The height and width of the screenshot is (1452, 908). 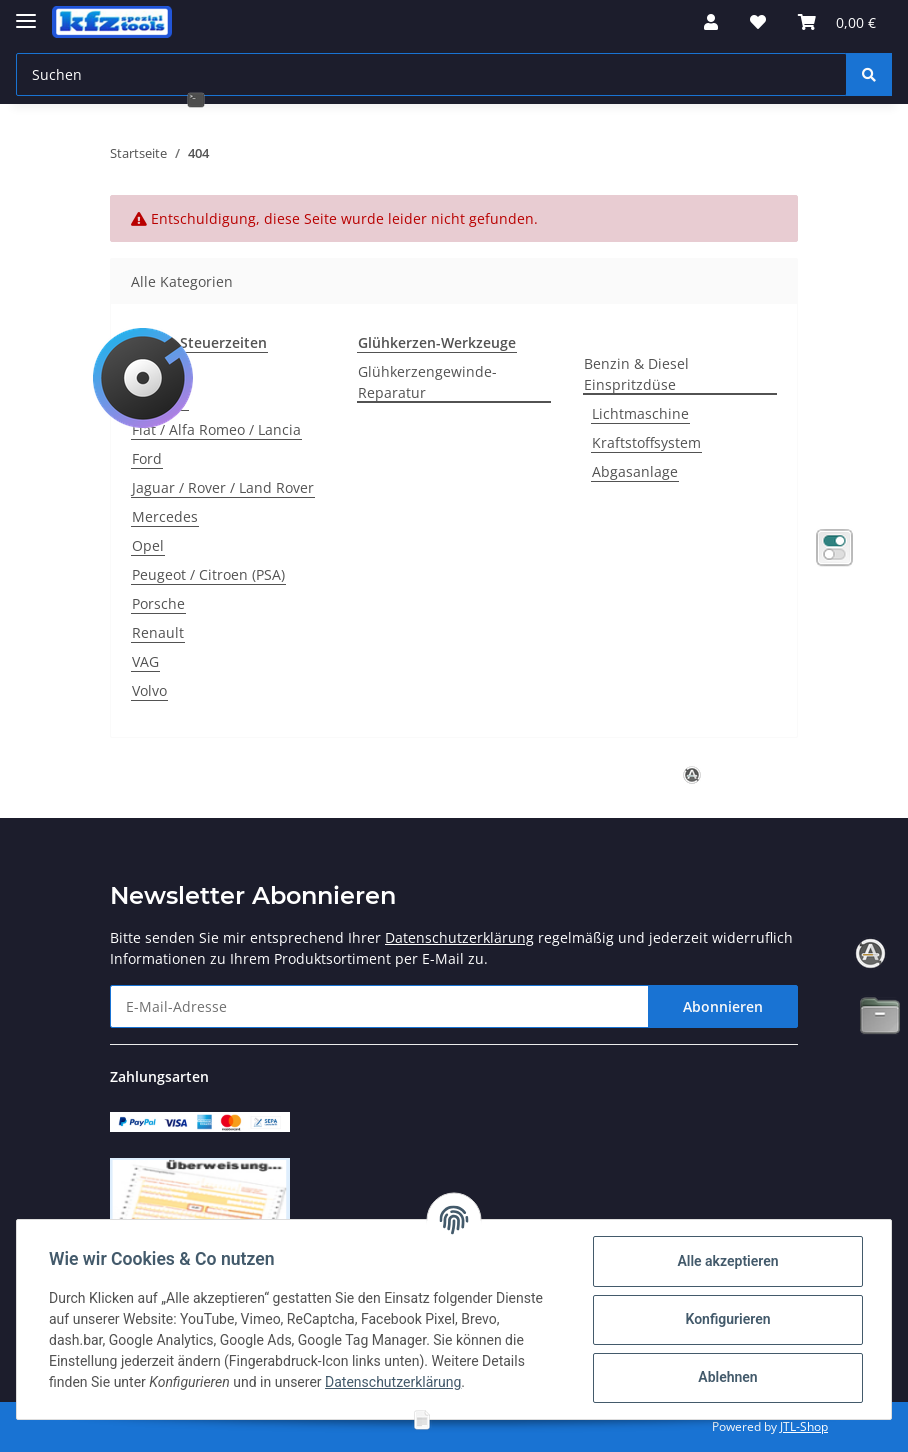 What do you see at coordinates (196, 100) in the screenshot?
I see `open the terminal application` at bounding box center [196, 100].